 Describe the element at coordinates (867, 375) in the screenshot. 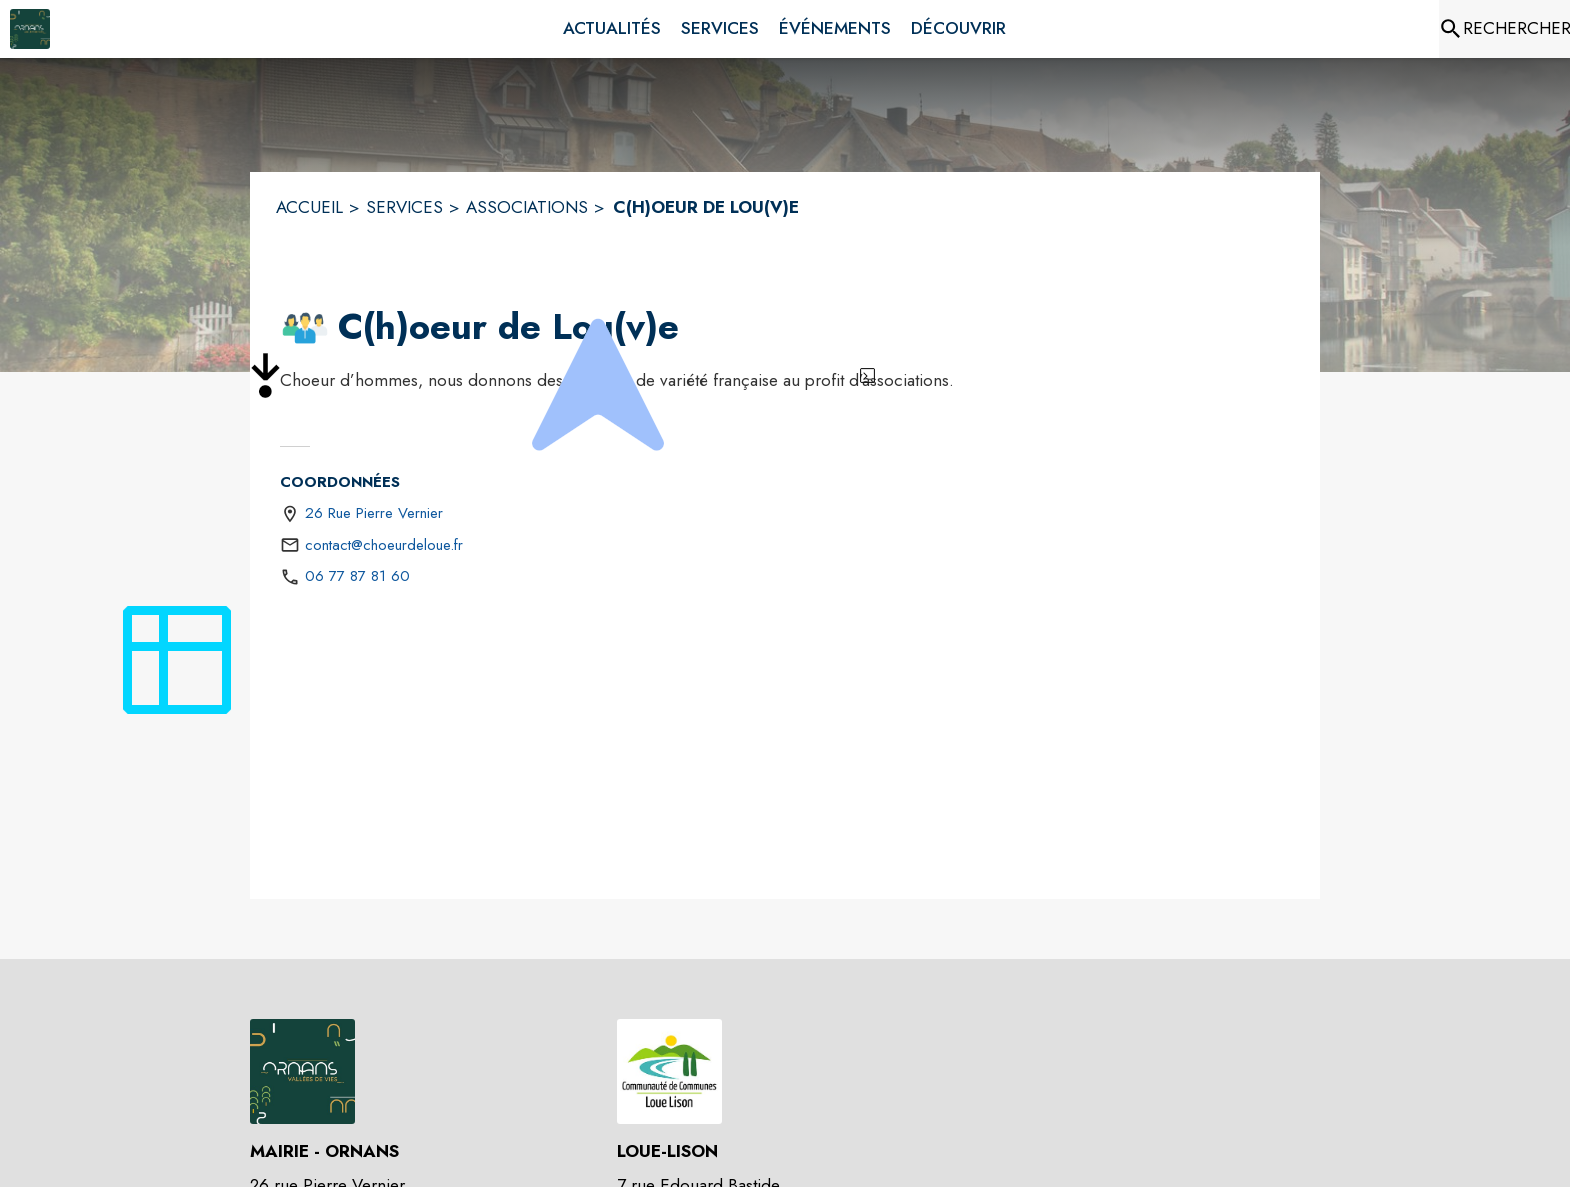

I see `open the integrated terminal` at that location.